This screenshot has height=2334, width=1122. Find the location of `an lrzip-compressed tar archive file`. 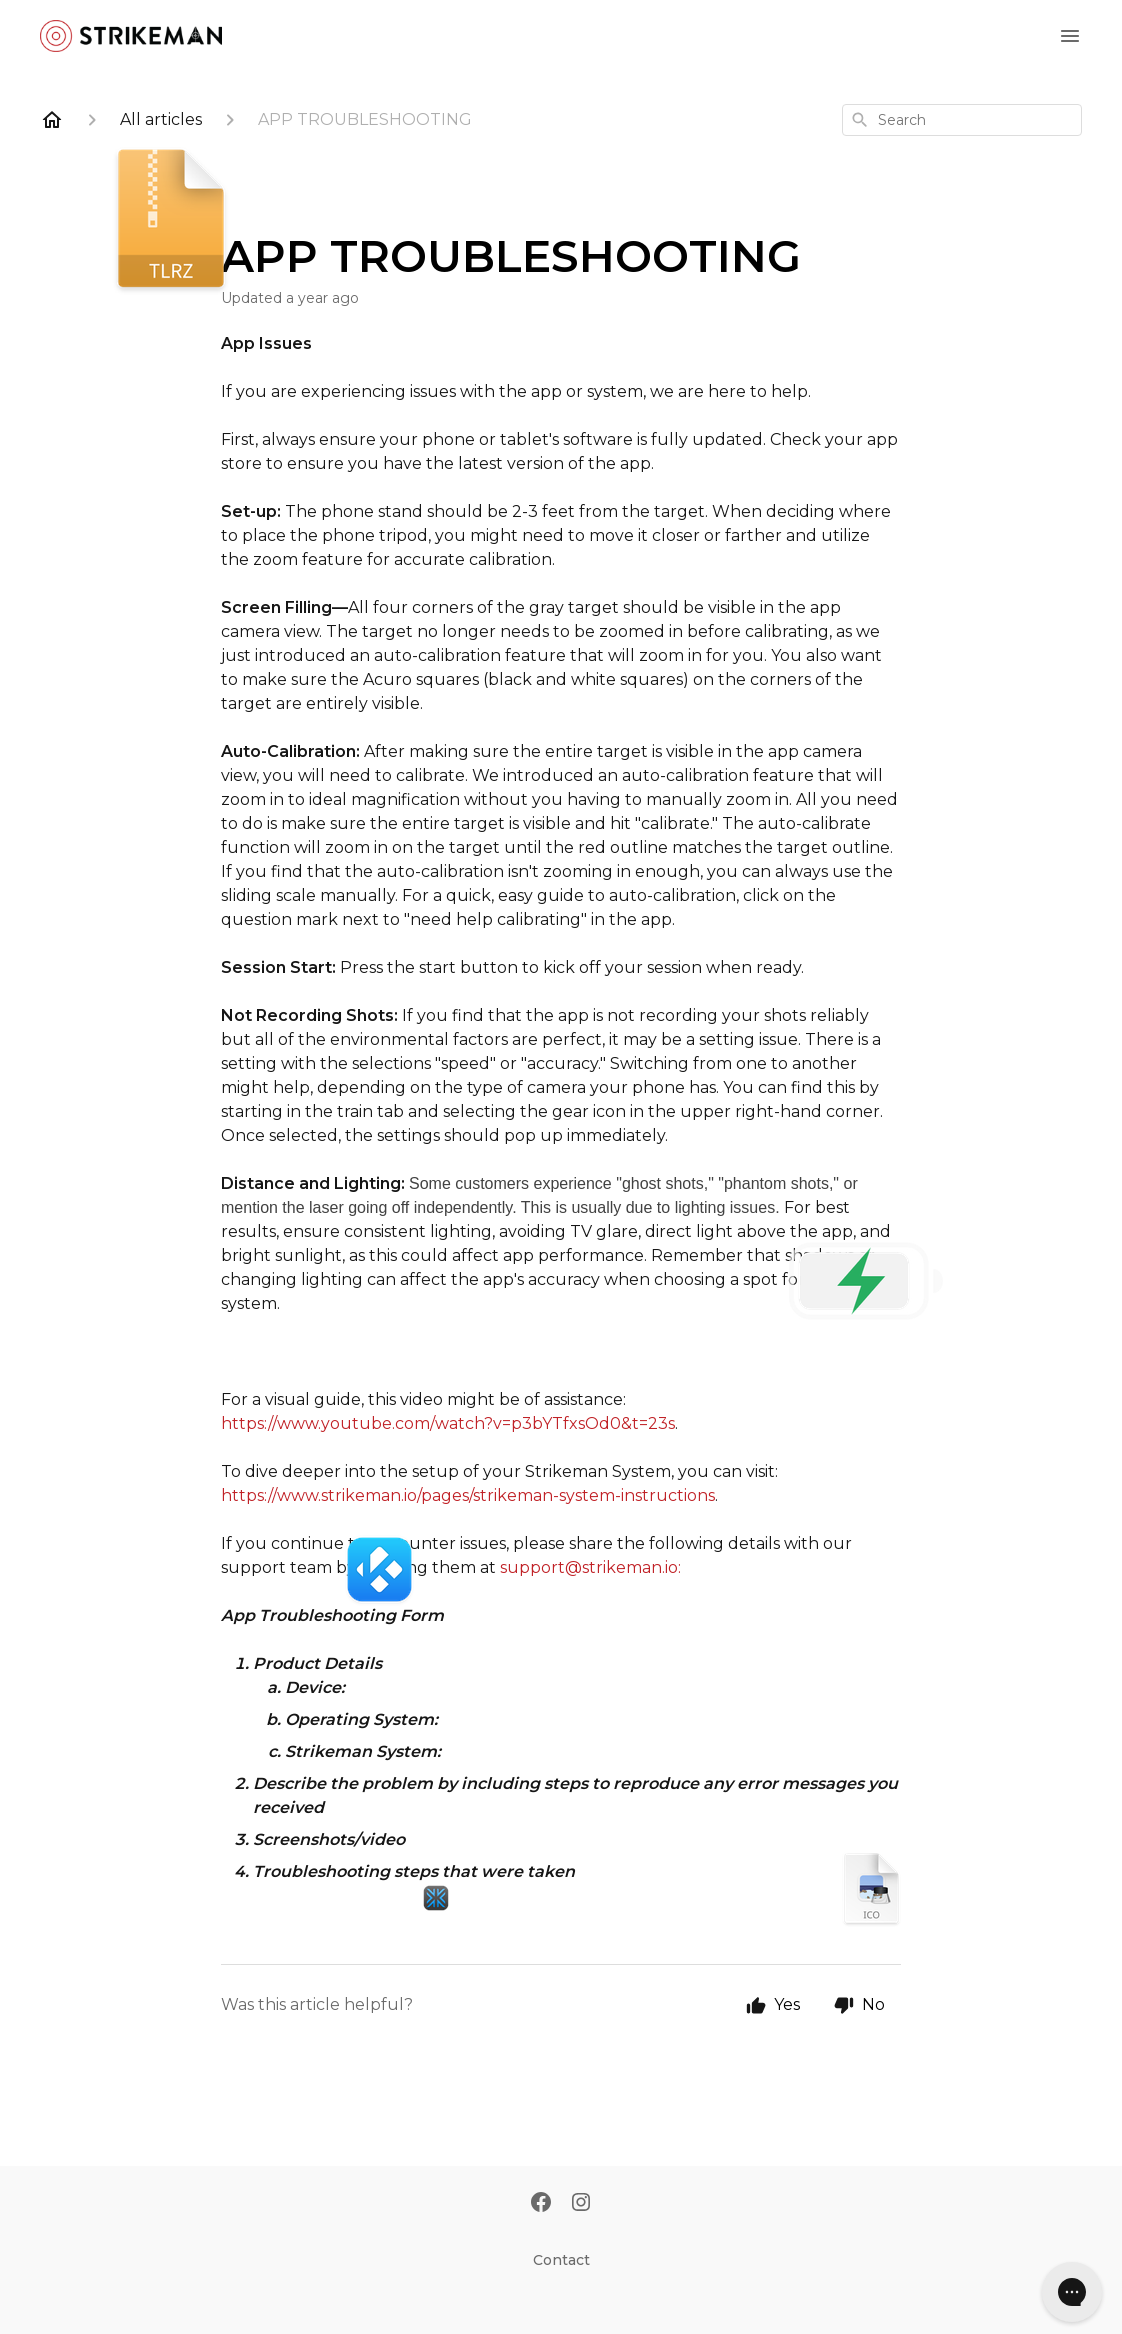

an lrzip-compressed tar archive file is located at coordinates (171, 221).